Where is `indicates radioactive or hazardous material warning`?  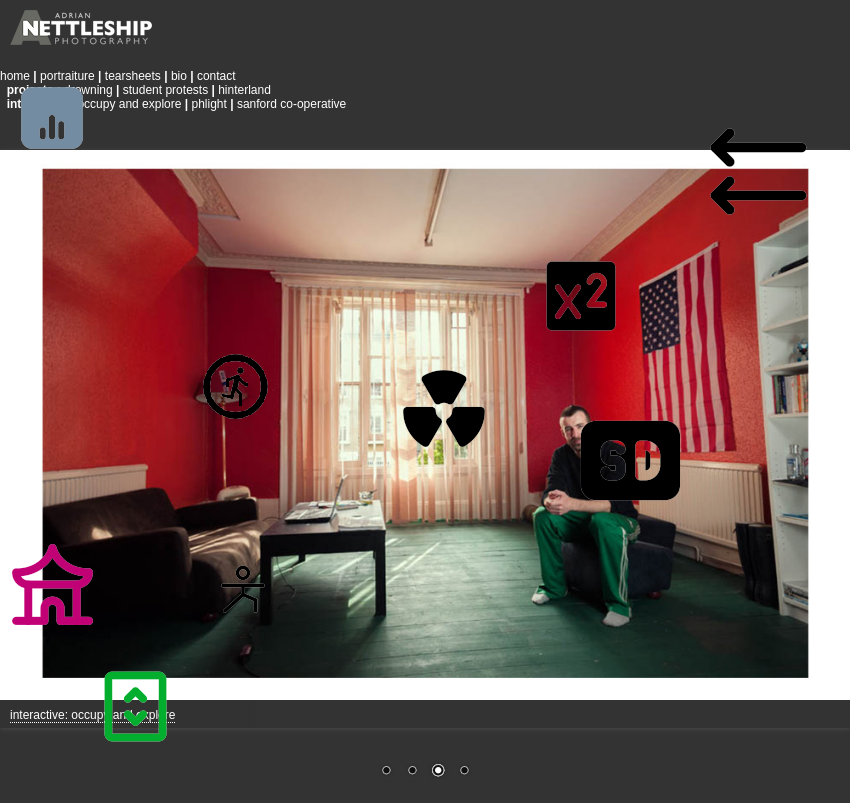
indicates radioactive or hazardous material warning is located at coordinates (444, 411).